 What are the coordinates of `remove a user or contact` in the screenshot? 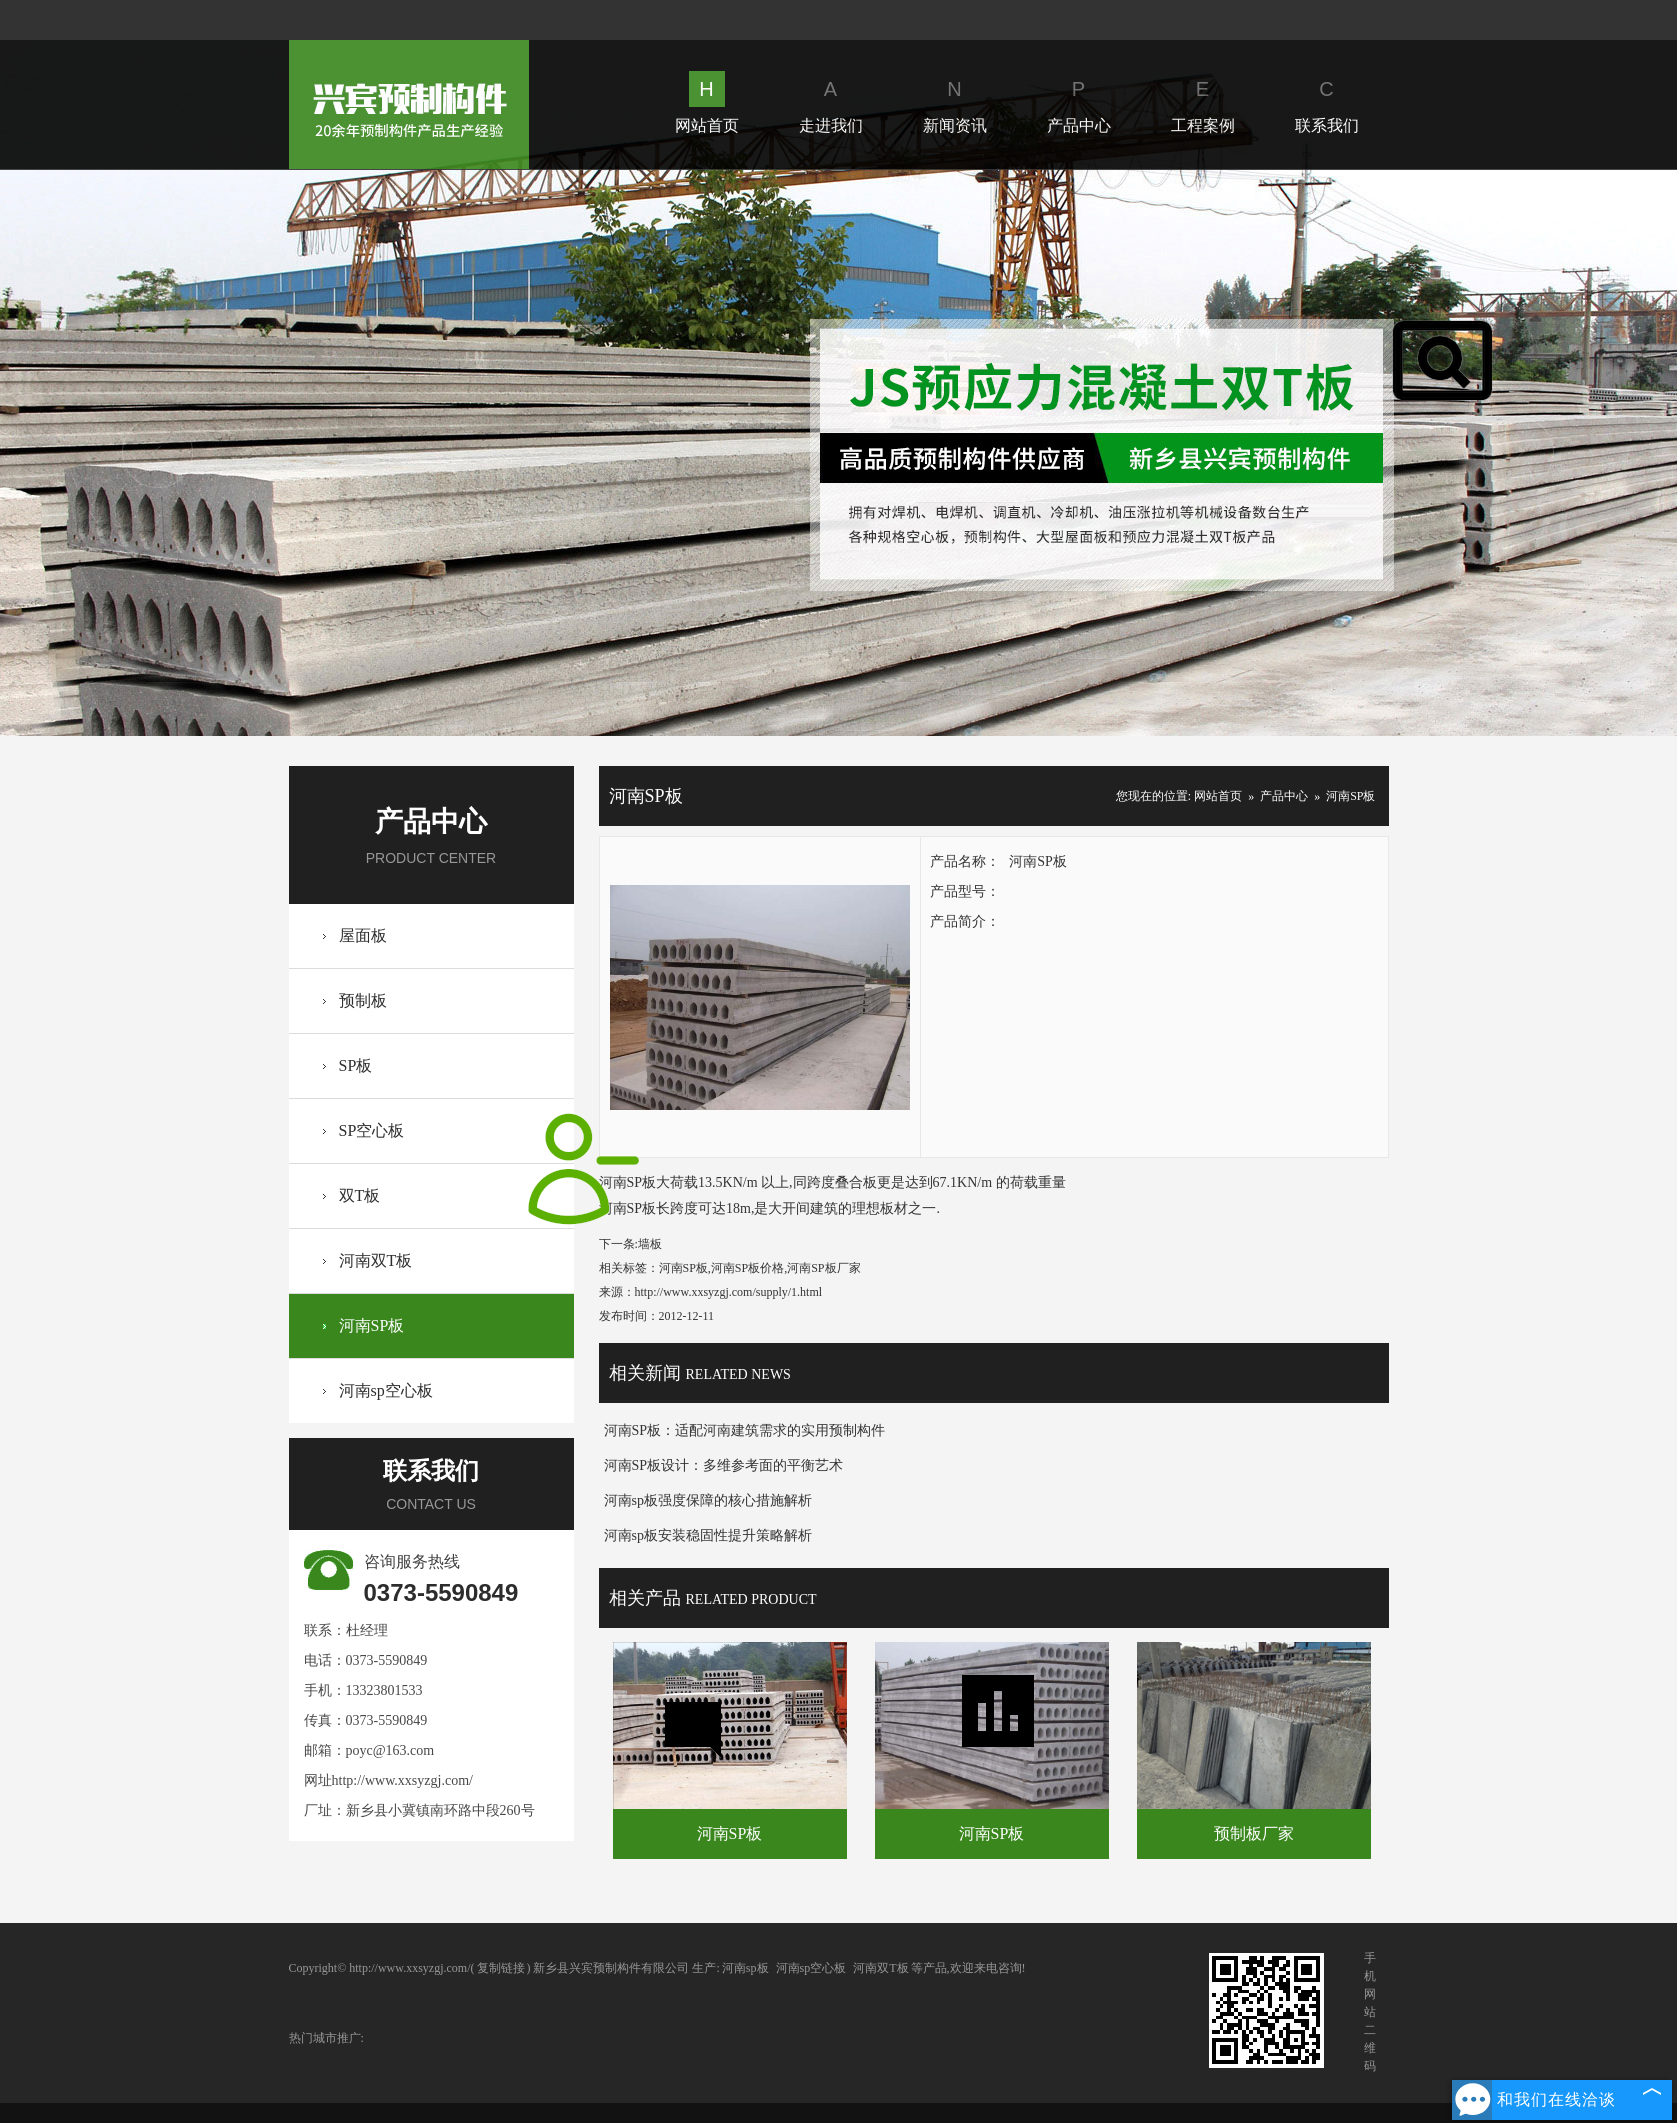 It's located at (578, 1169).